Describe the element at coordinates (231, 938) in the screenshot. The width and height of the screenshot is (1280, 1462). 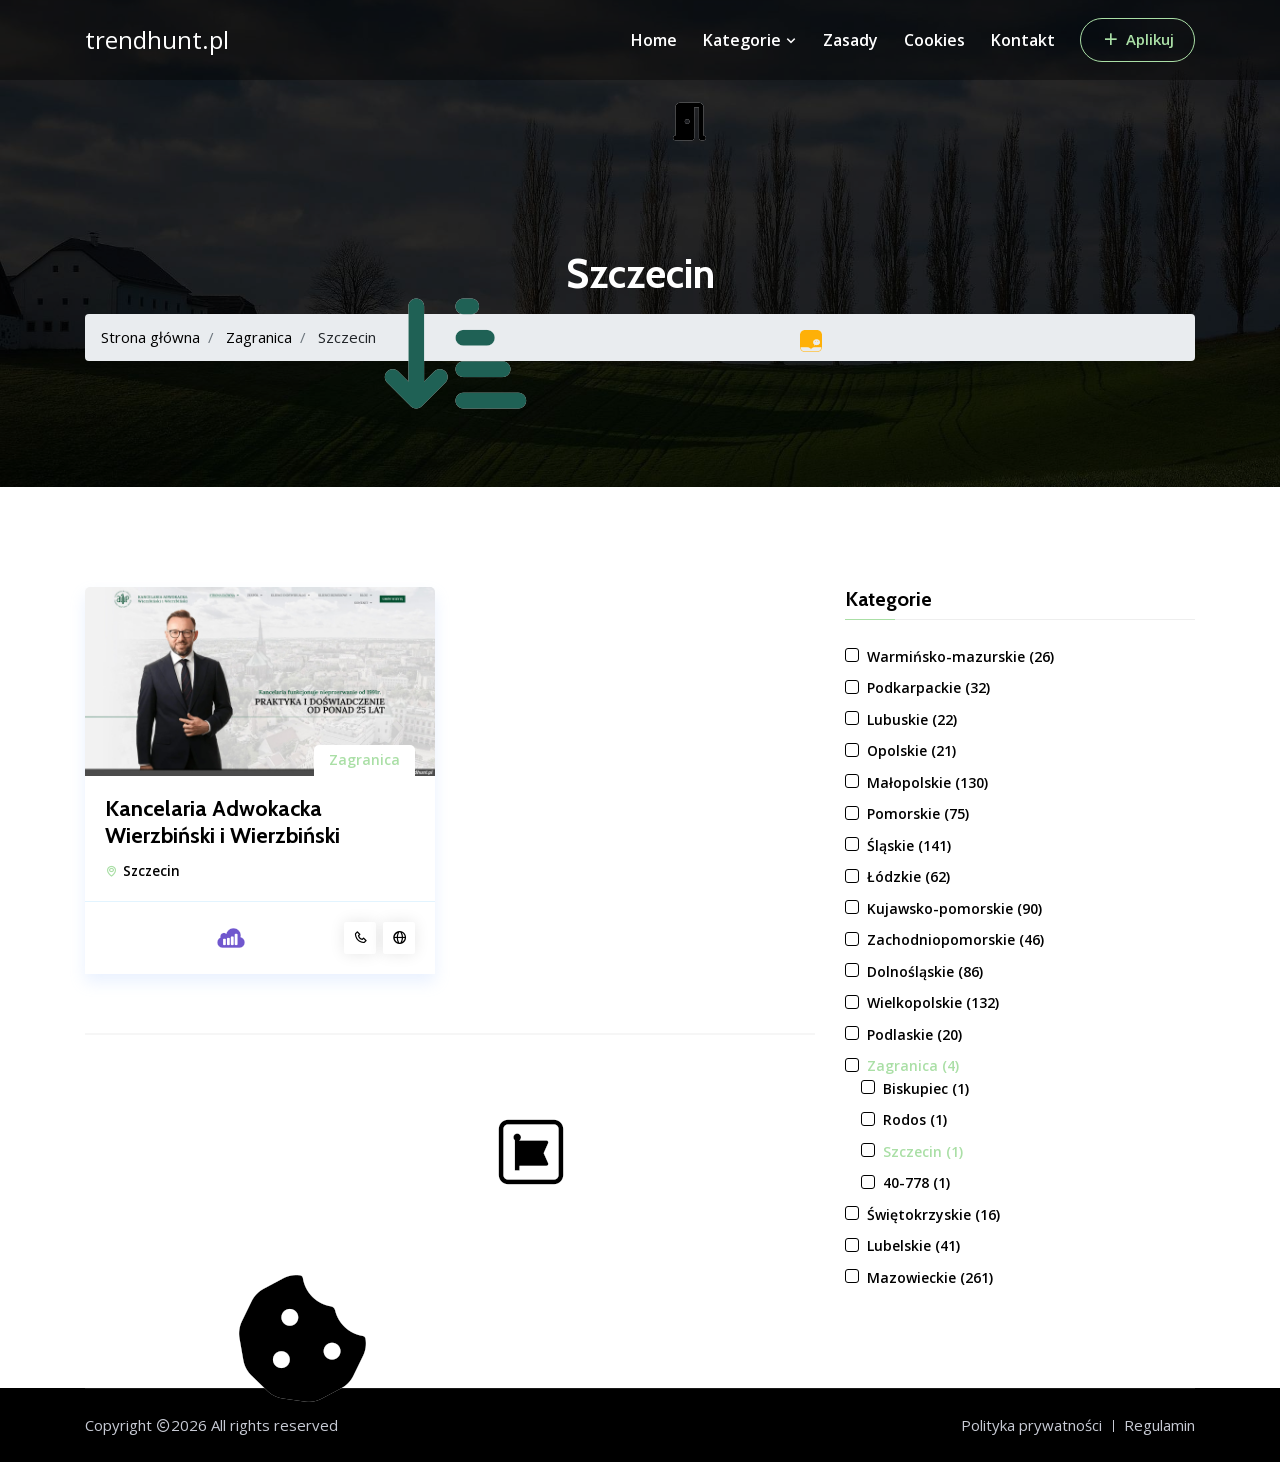
I see `open Sellsy CRM platform` at that location.